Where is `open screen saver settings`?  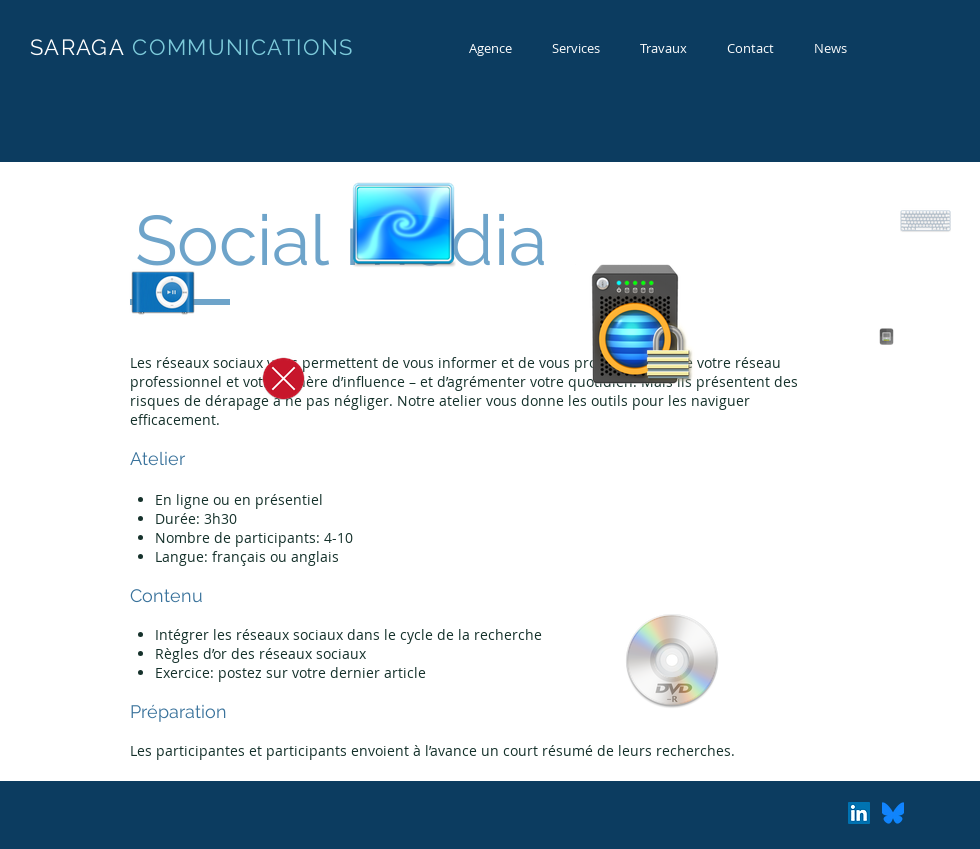
open screen saver settings is located at coordinates (403, 225).